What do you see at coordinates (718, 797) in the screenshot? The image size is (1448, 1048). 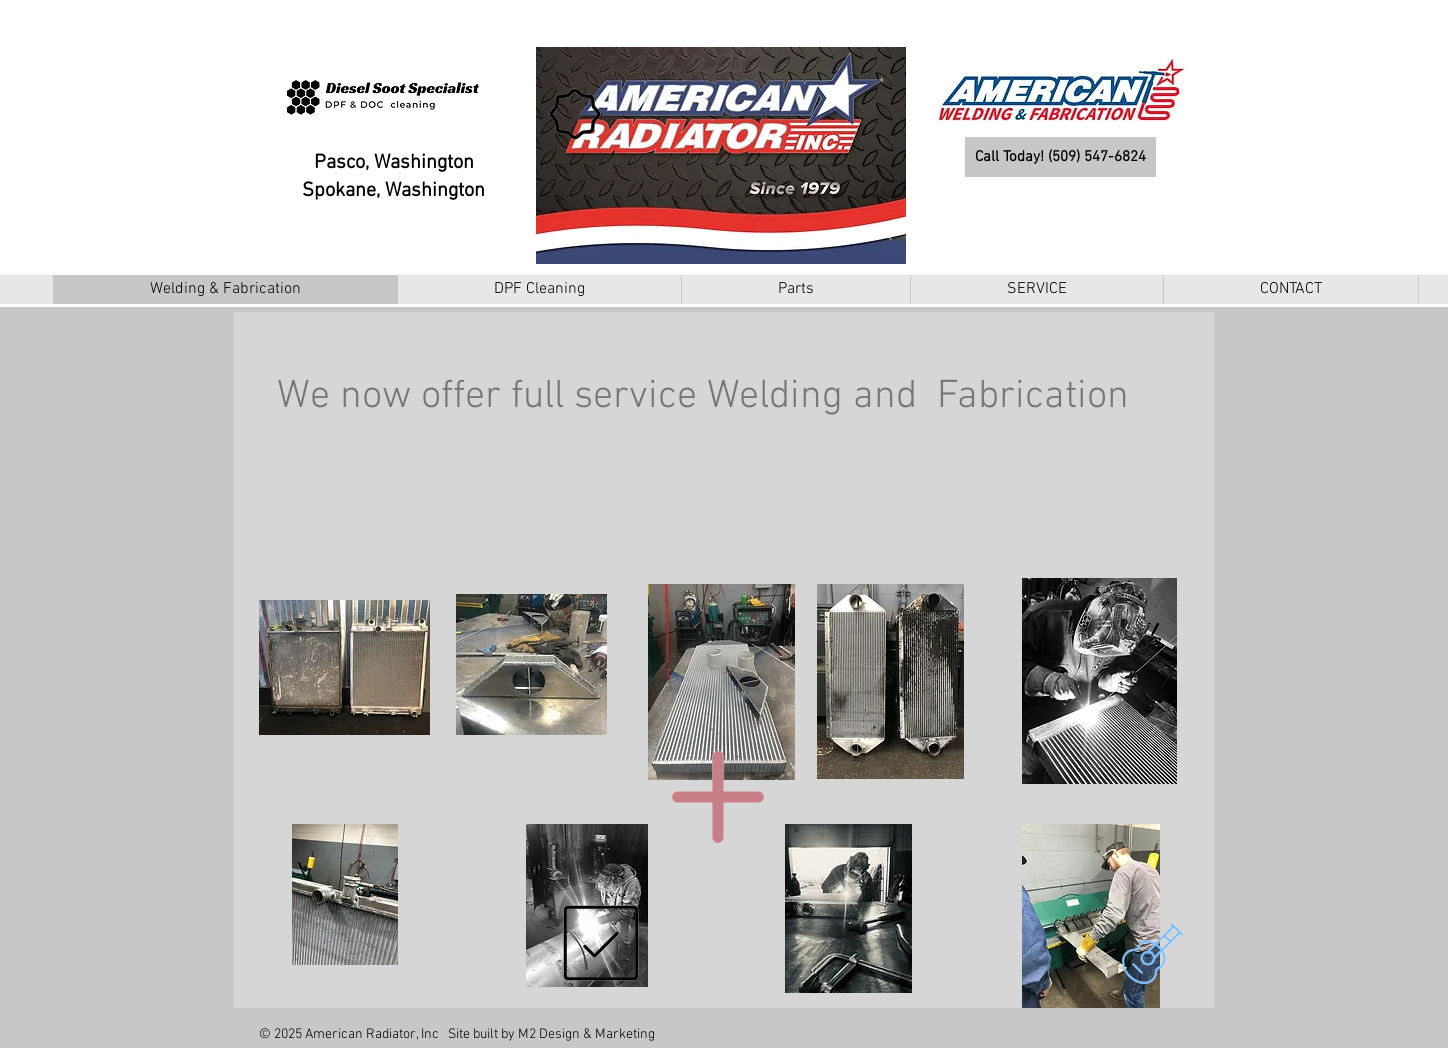 I see `add a new item` at bounding box center [718, 797].